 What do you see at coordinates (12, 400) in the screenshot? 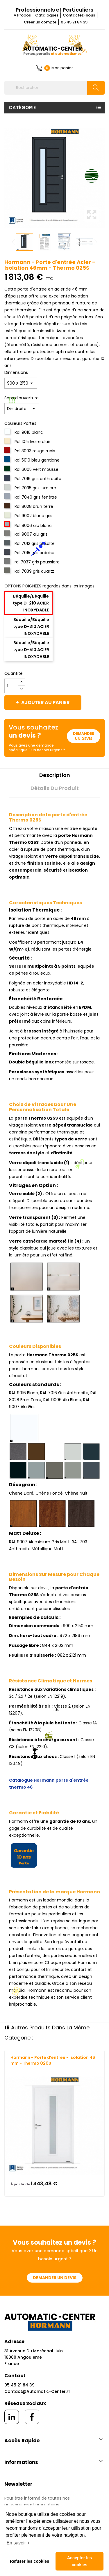
I see `indicates a group or team of players` at bounding box center [12, 400].